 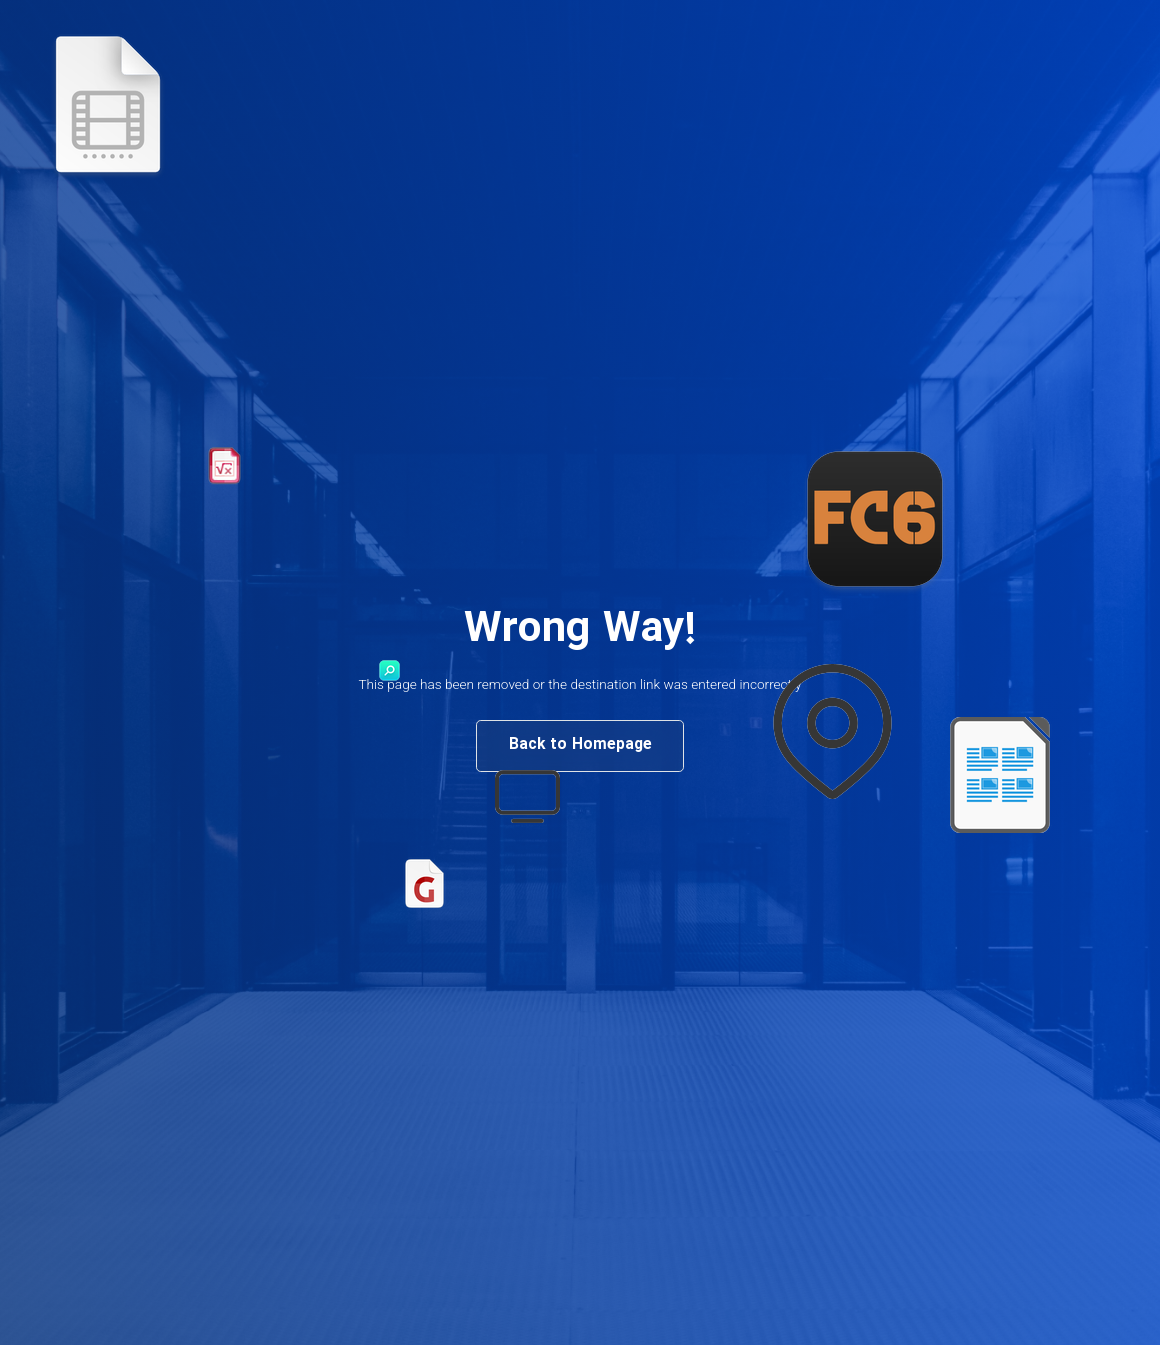 What do you see at coordinates (832, 731) in the screenshot?
I see `access location settings` at bounding box center [832, 731].